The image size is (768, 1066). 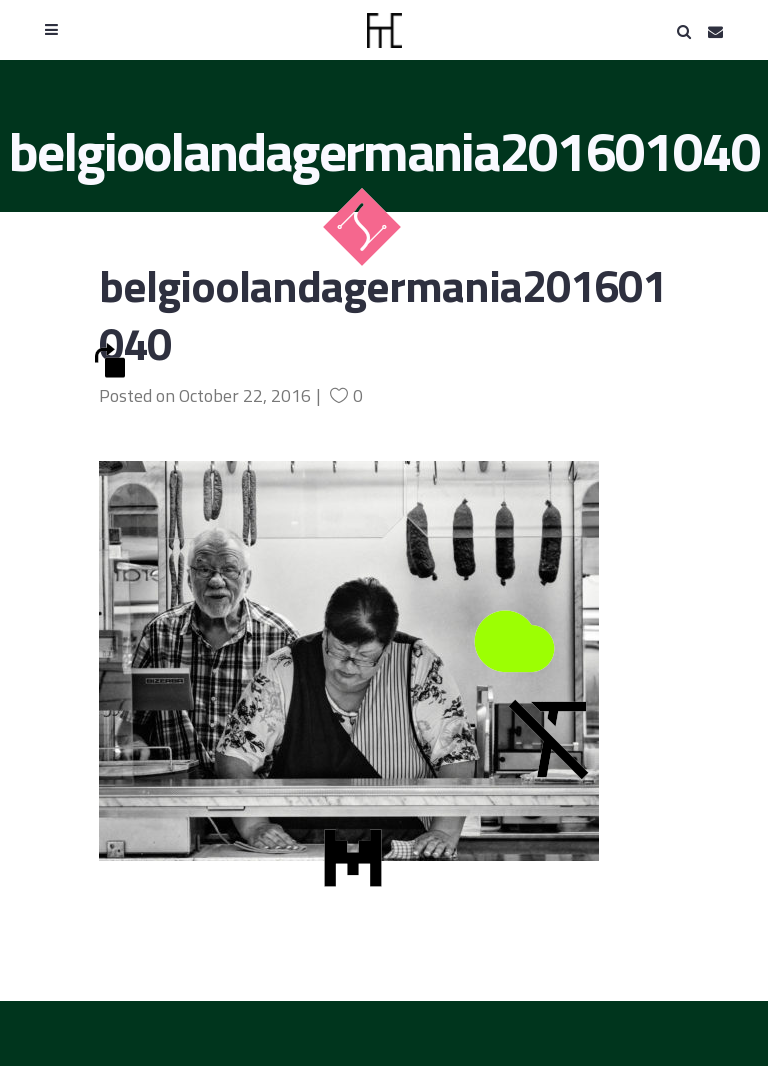 What do you see at coordinates (353, 858) in the screenshot?
I see `open mixtral AI model settings` at bounding box center [353, 858].